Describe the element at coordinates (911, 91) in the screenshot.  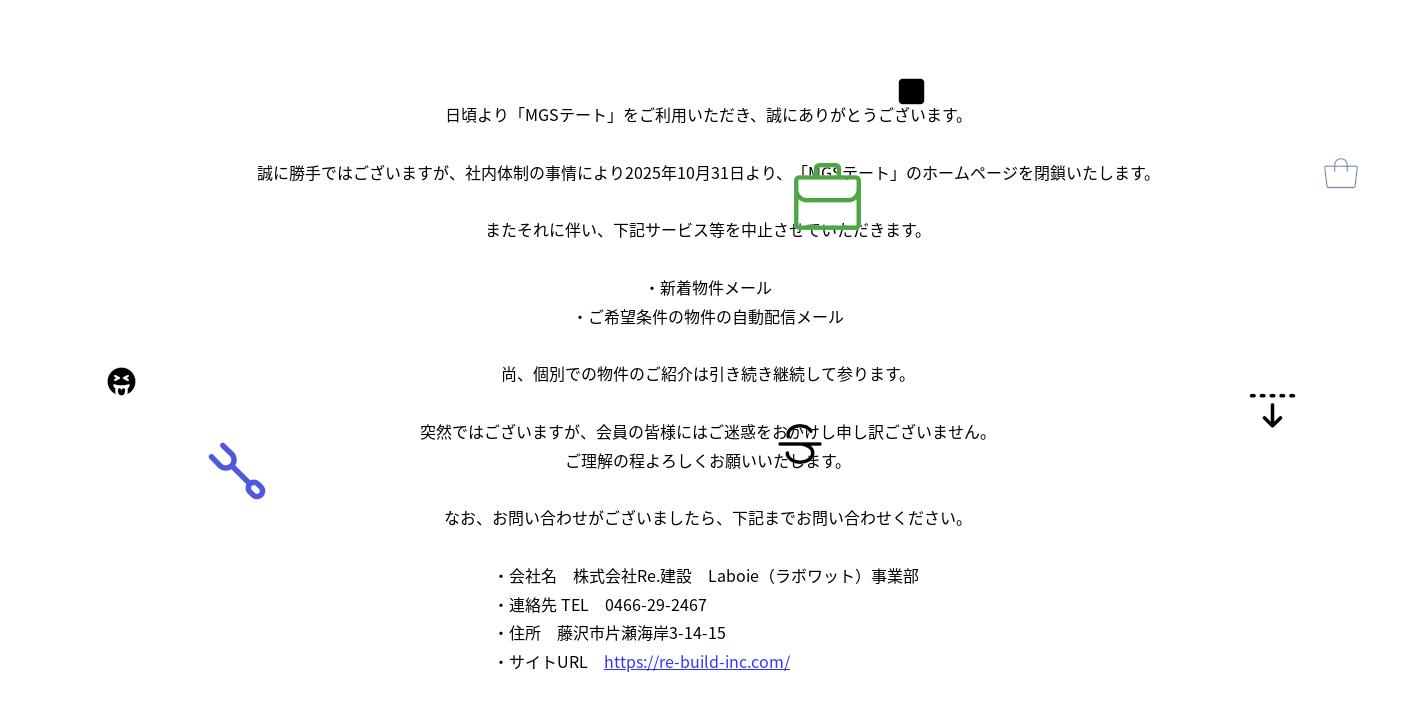
I see `stop or halt media playback` at that location.